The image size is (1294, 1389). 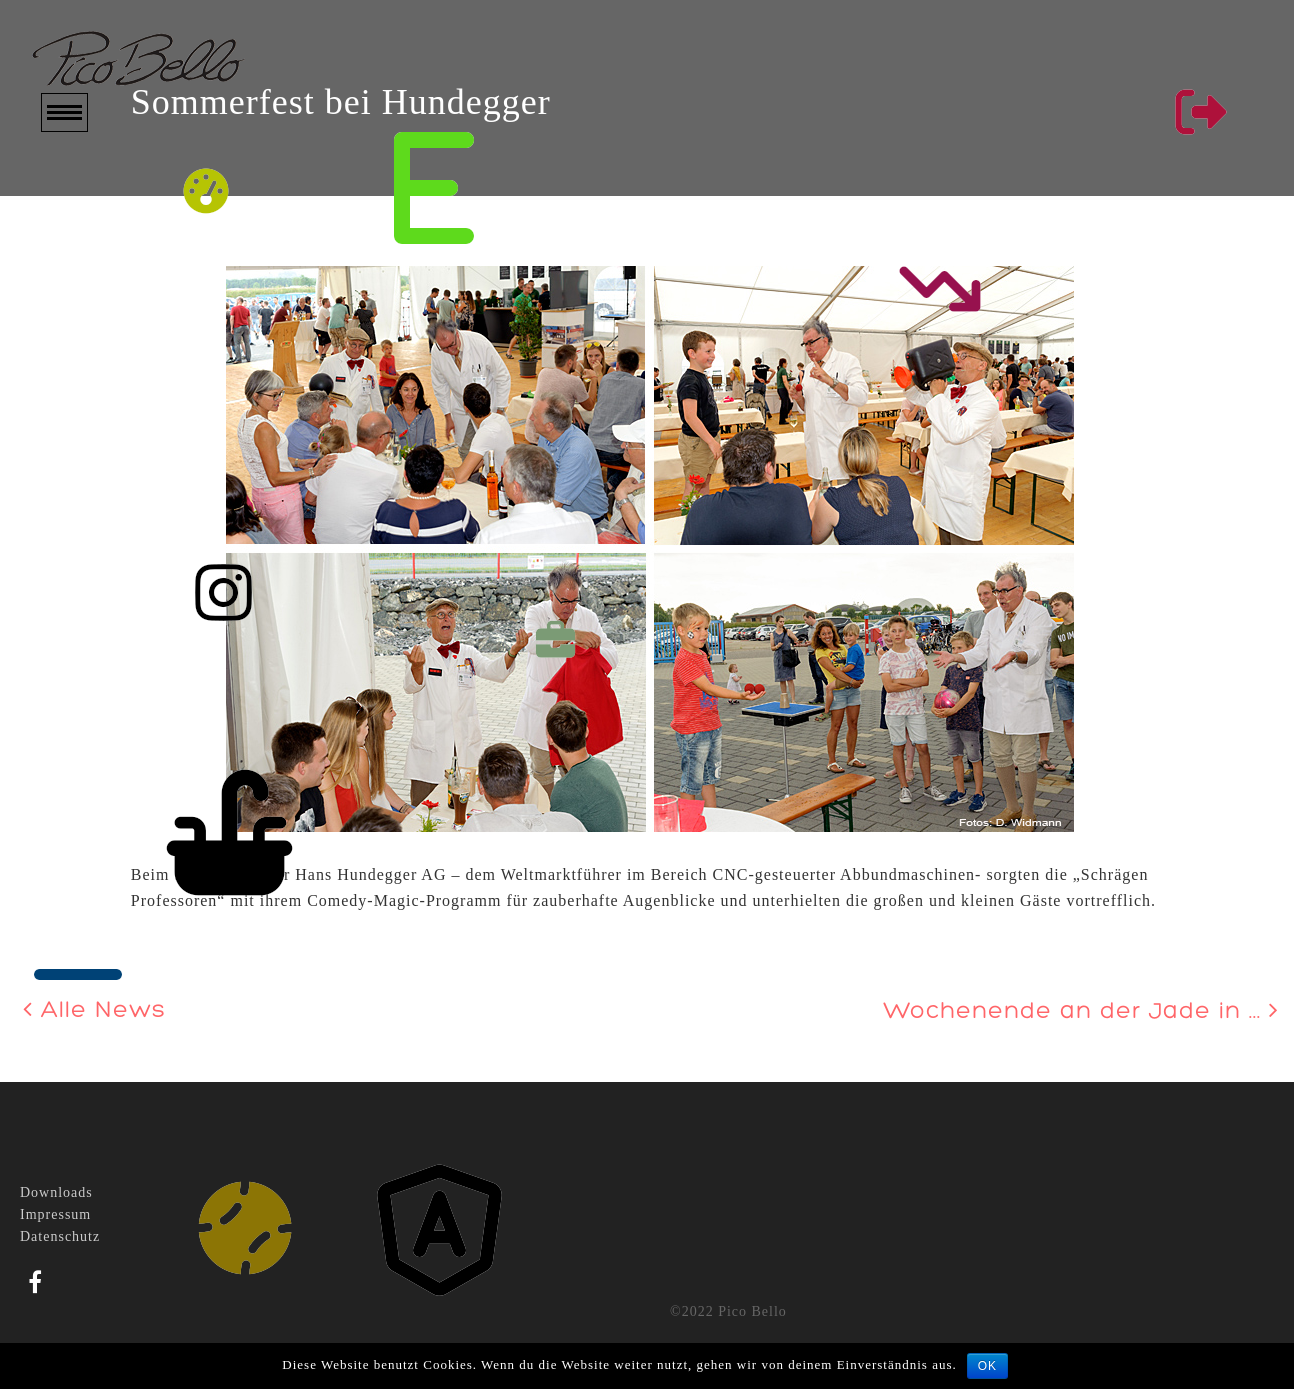 I want to click on view baseball or sports content, so click(x=245, y=1228).